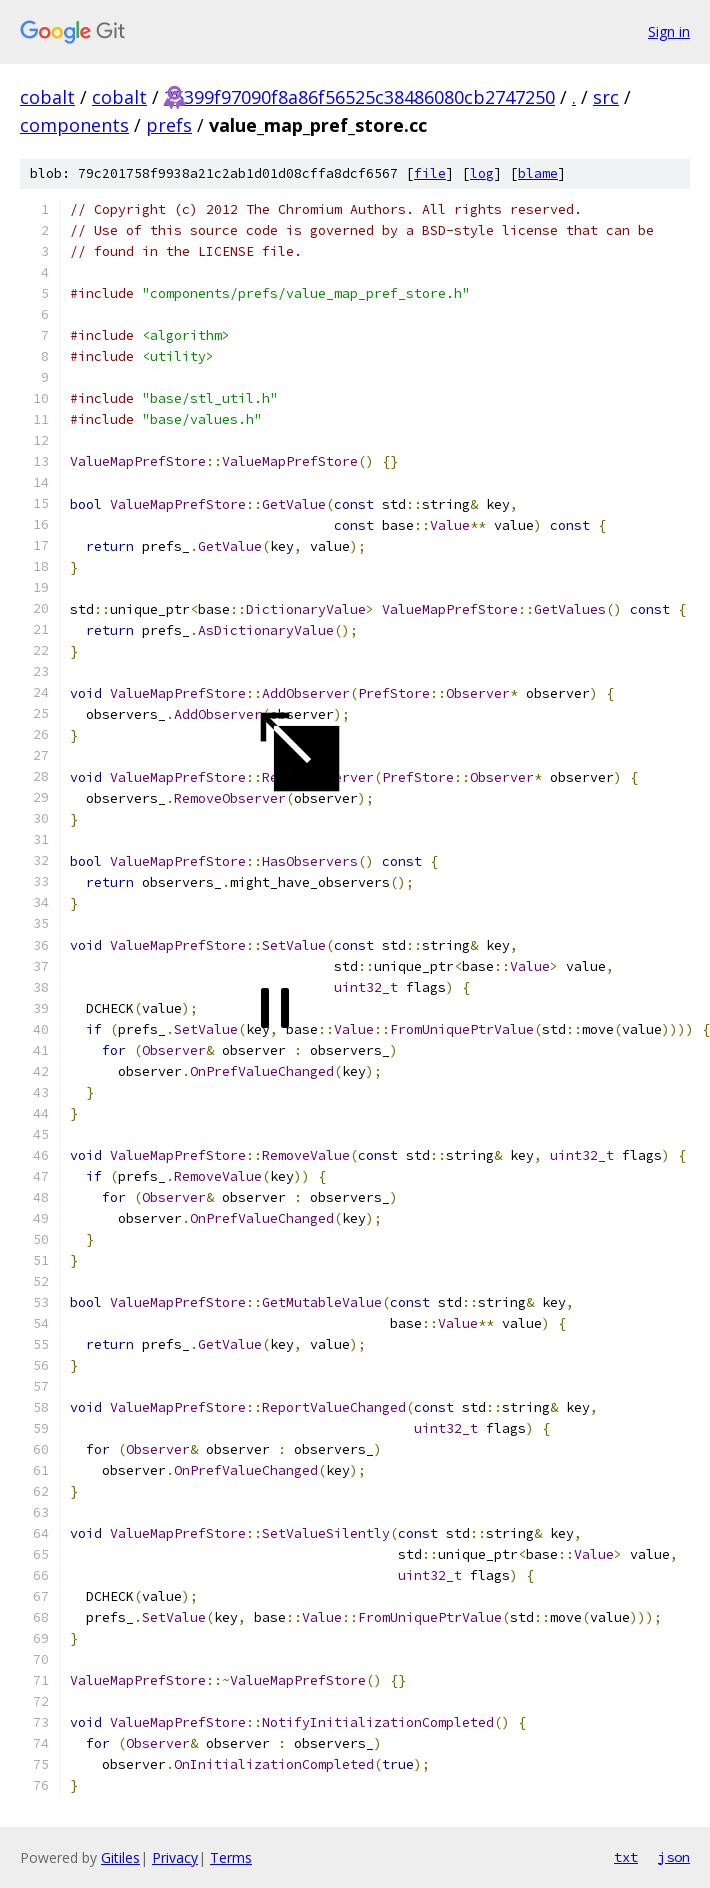  I want to click on navigate to previous screen or parent folder, so click(300, 752).